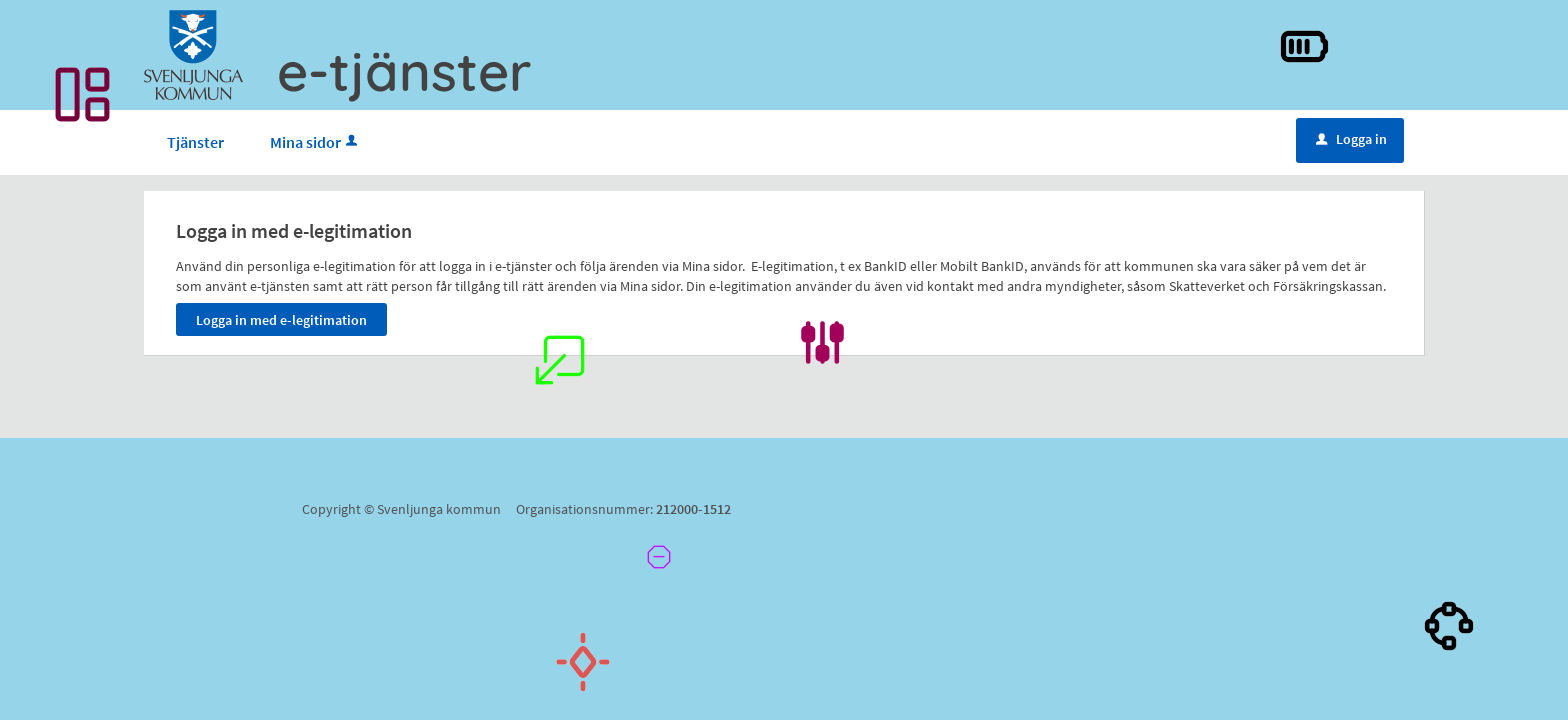 This screenshot has height=720, width=1568. Describe the element at coordinates (822, 342) in the screenshot. I see `view candlestick chart for stock or crypto trading` at that location.